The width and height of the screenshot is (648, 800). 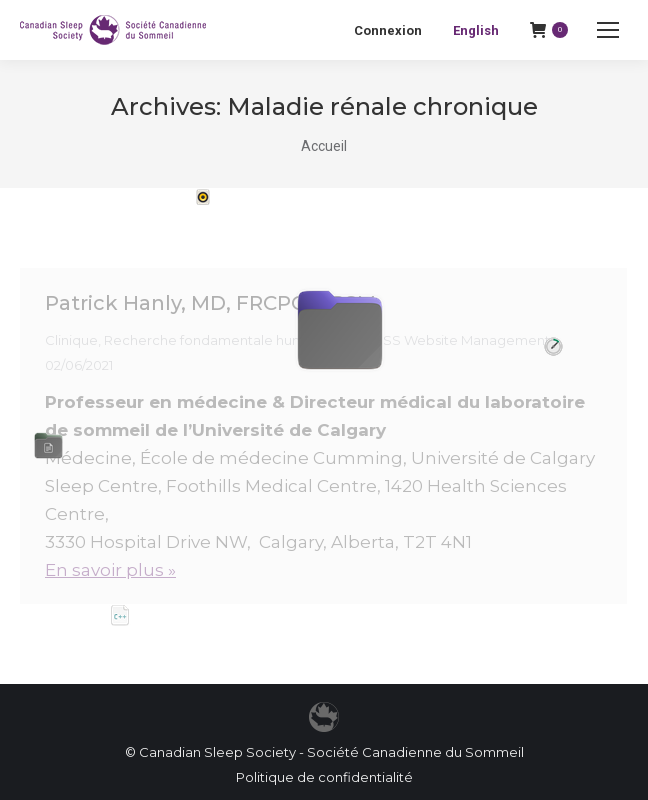 I want to click on open sysprof system profiler, so click(x=553, y=346).